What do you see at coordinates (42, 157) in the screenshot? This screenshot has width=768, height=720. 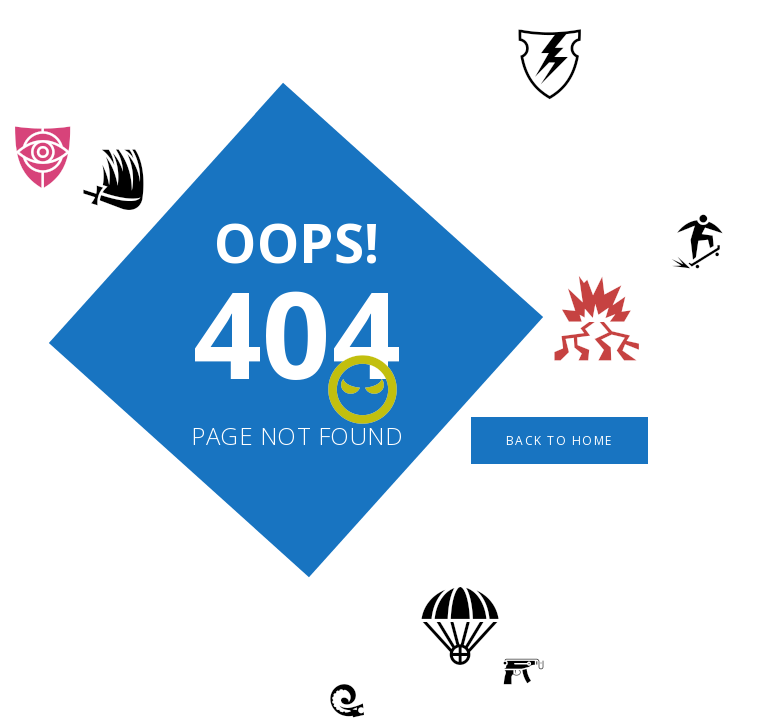 I see `enable privacy protection mode` at bounding box center [42, 157].